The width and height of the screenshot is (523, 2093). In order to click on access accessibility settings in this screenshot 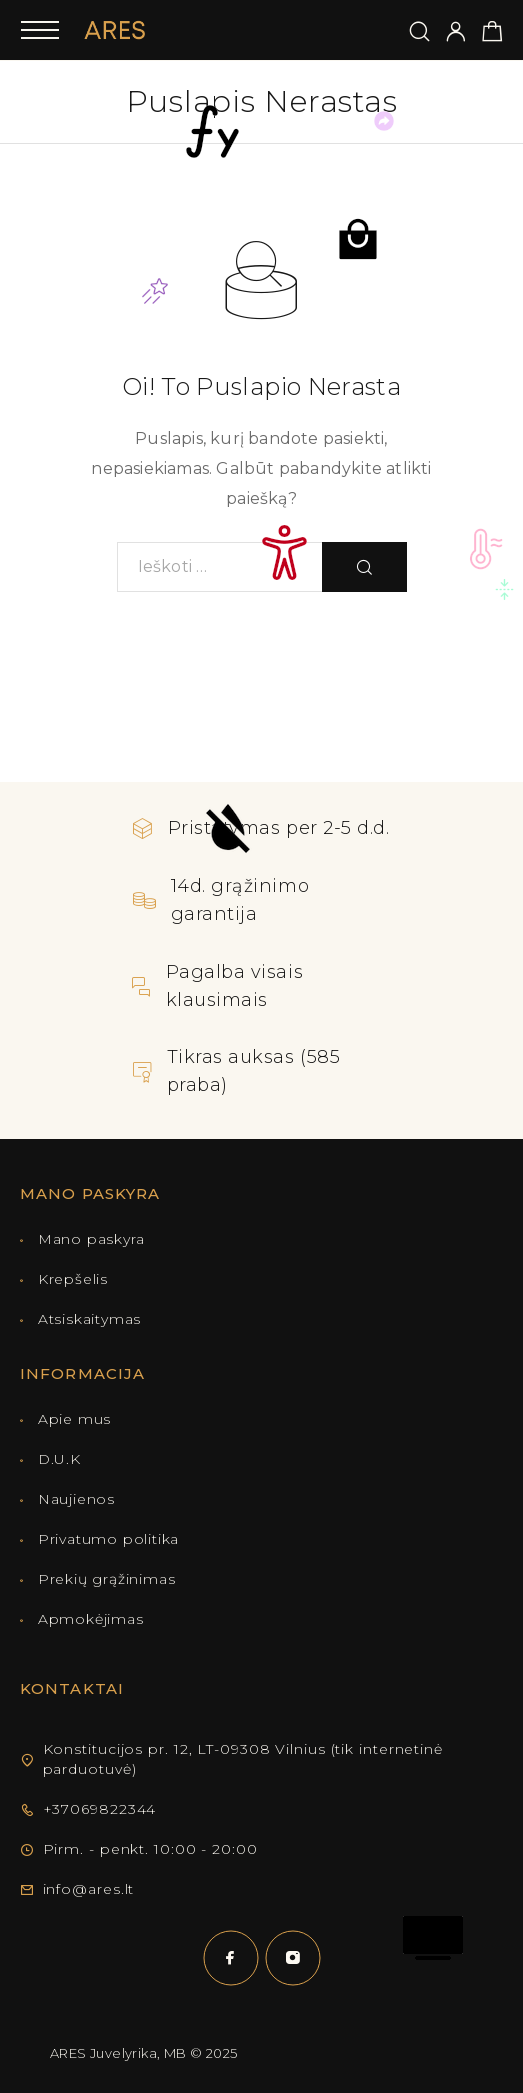, I will do `click(284, 552)`.